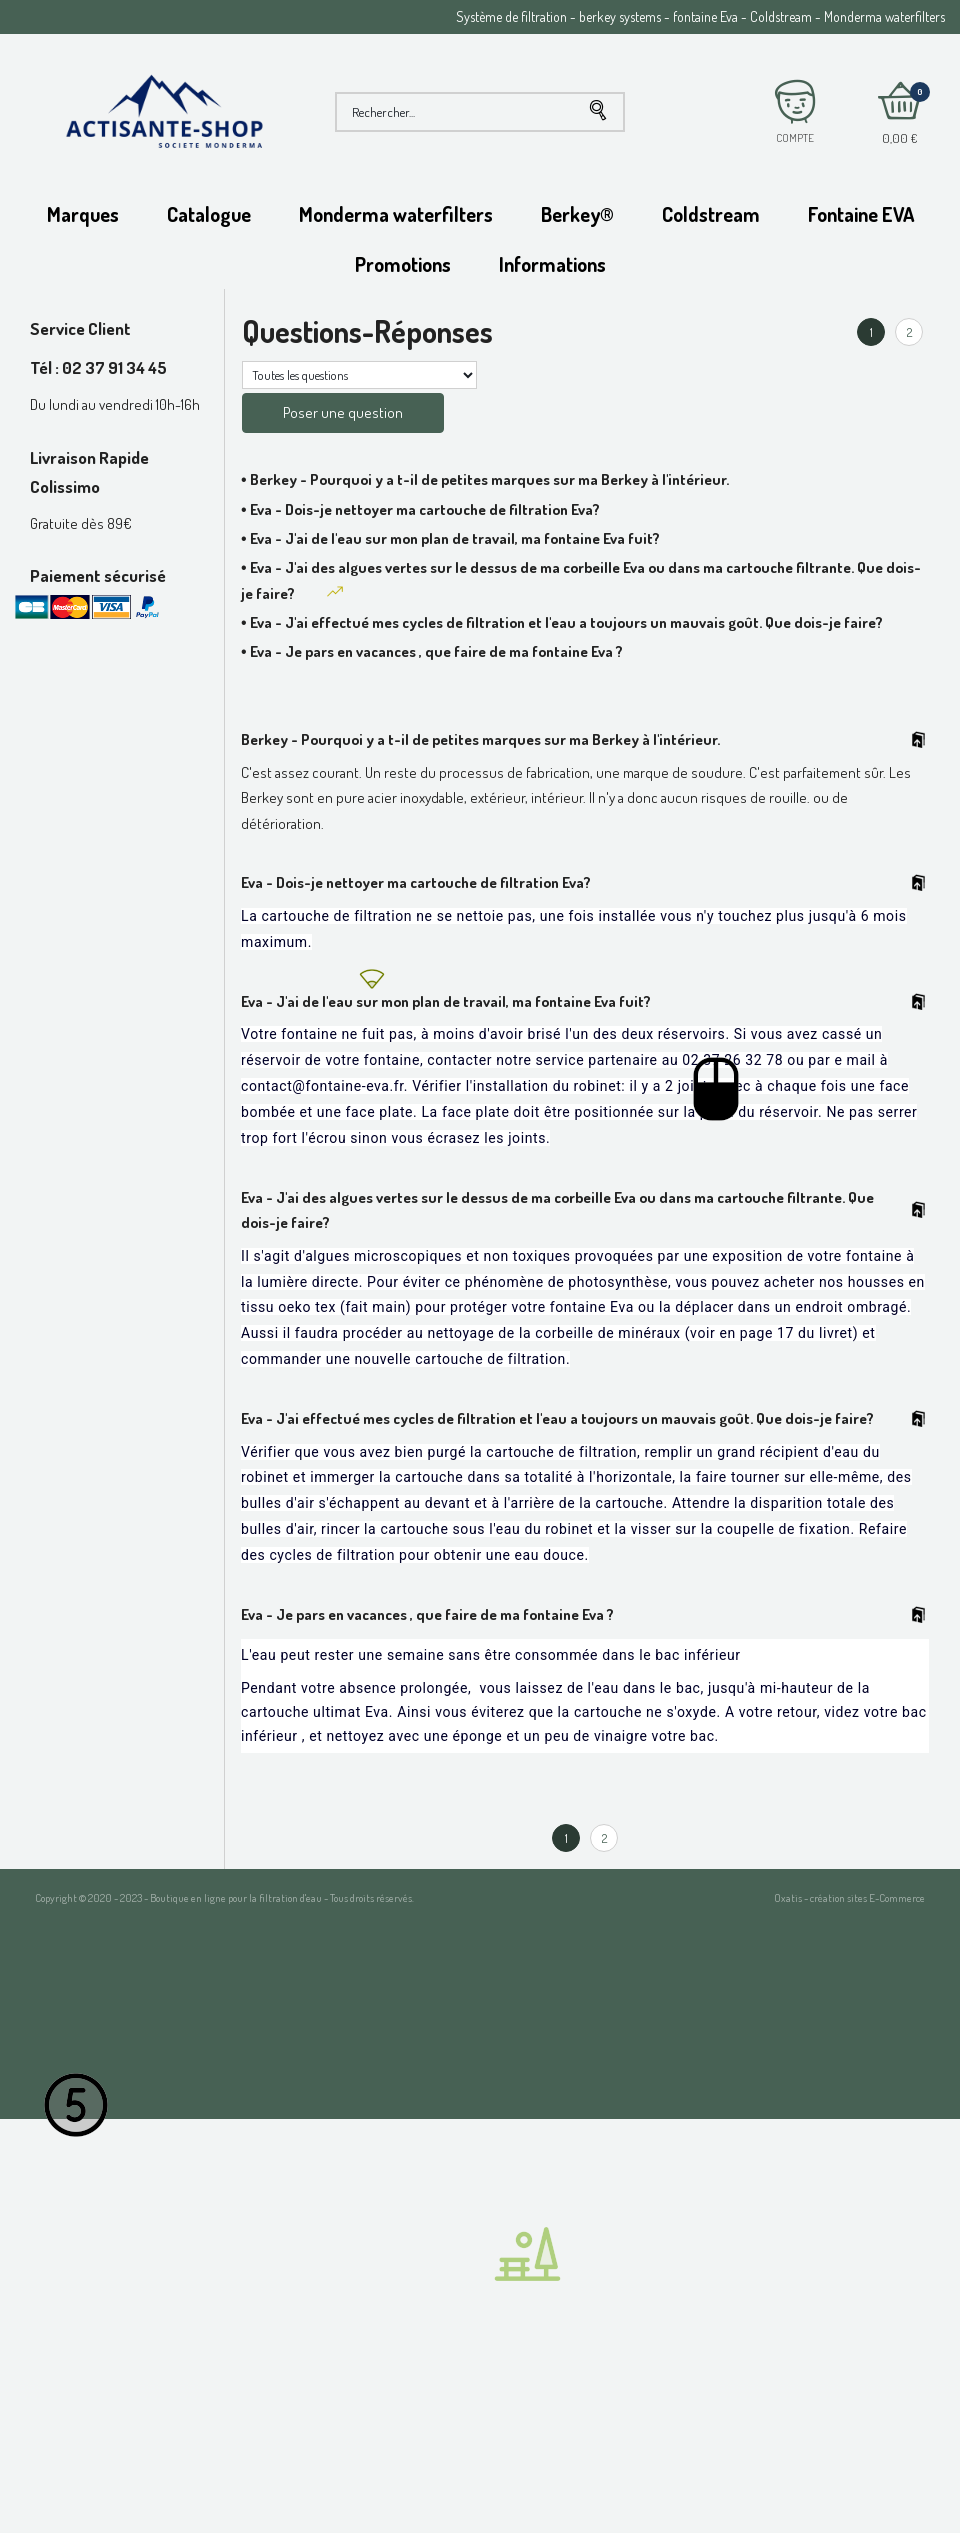 The image size is (960, 2533). Describe the element at coordinates (372, 979) in the screenshot. I see `indicates weak wifi signal strength` at that location.